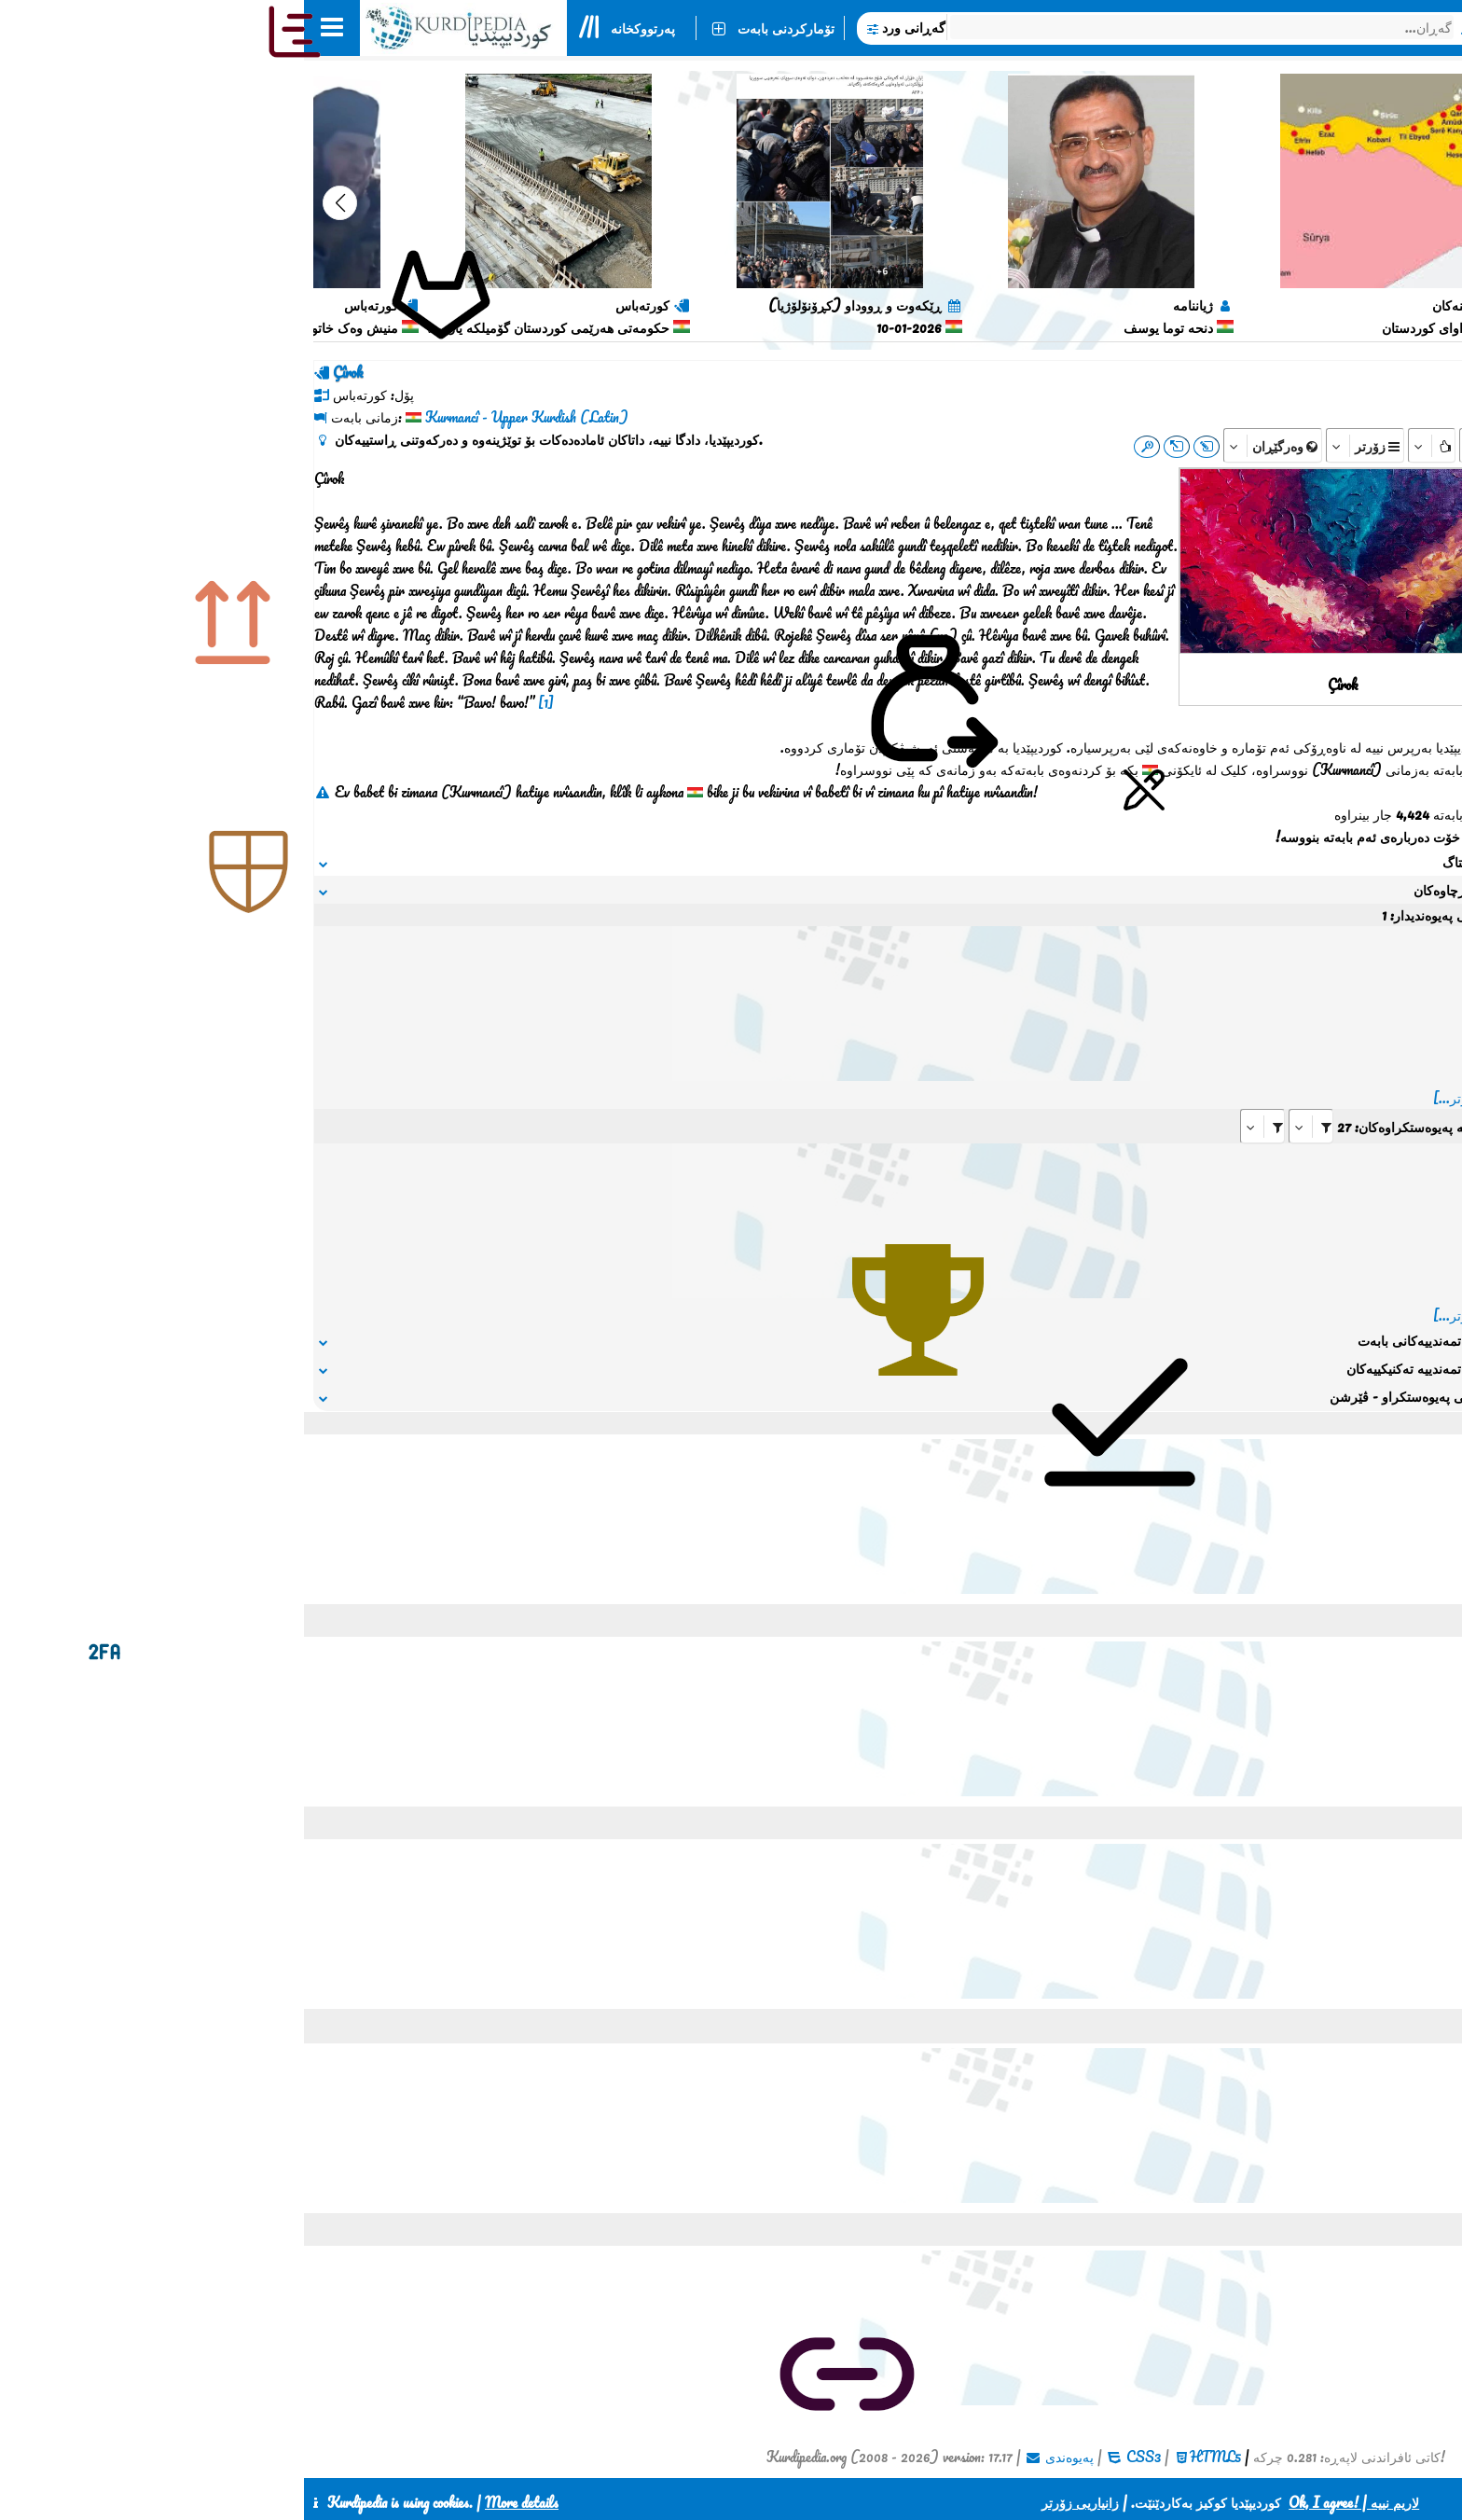  Describe the element at coordinates (295, 32) in the screenshot. I see `view project timeline or schedule` at that location.